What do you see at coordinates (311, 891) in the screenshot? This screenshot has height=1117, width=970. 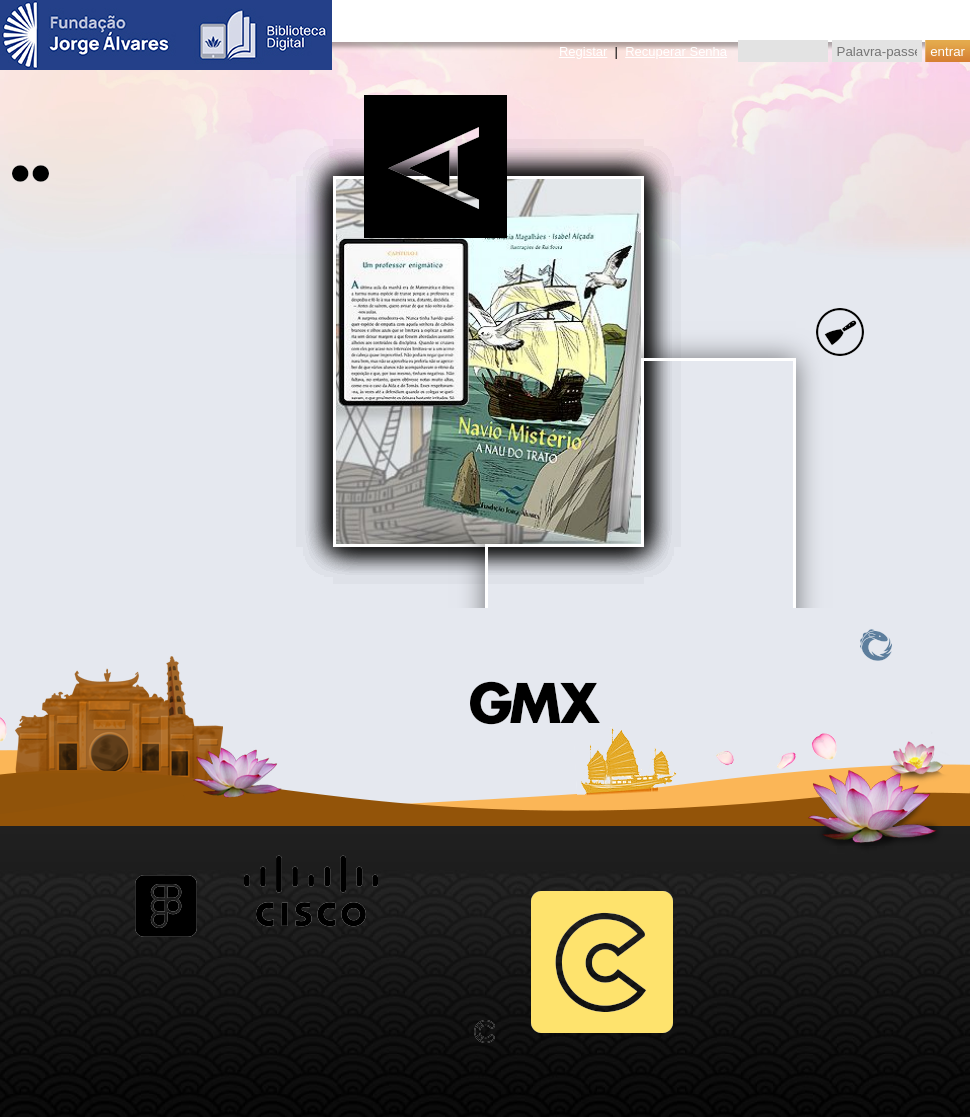 I see `Cisco company logo` at bounding box center [311, 891].